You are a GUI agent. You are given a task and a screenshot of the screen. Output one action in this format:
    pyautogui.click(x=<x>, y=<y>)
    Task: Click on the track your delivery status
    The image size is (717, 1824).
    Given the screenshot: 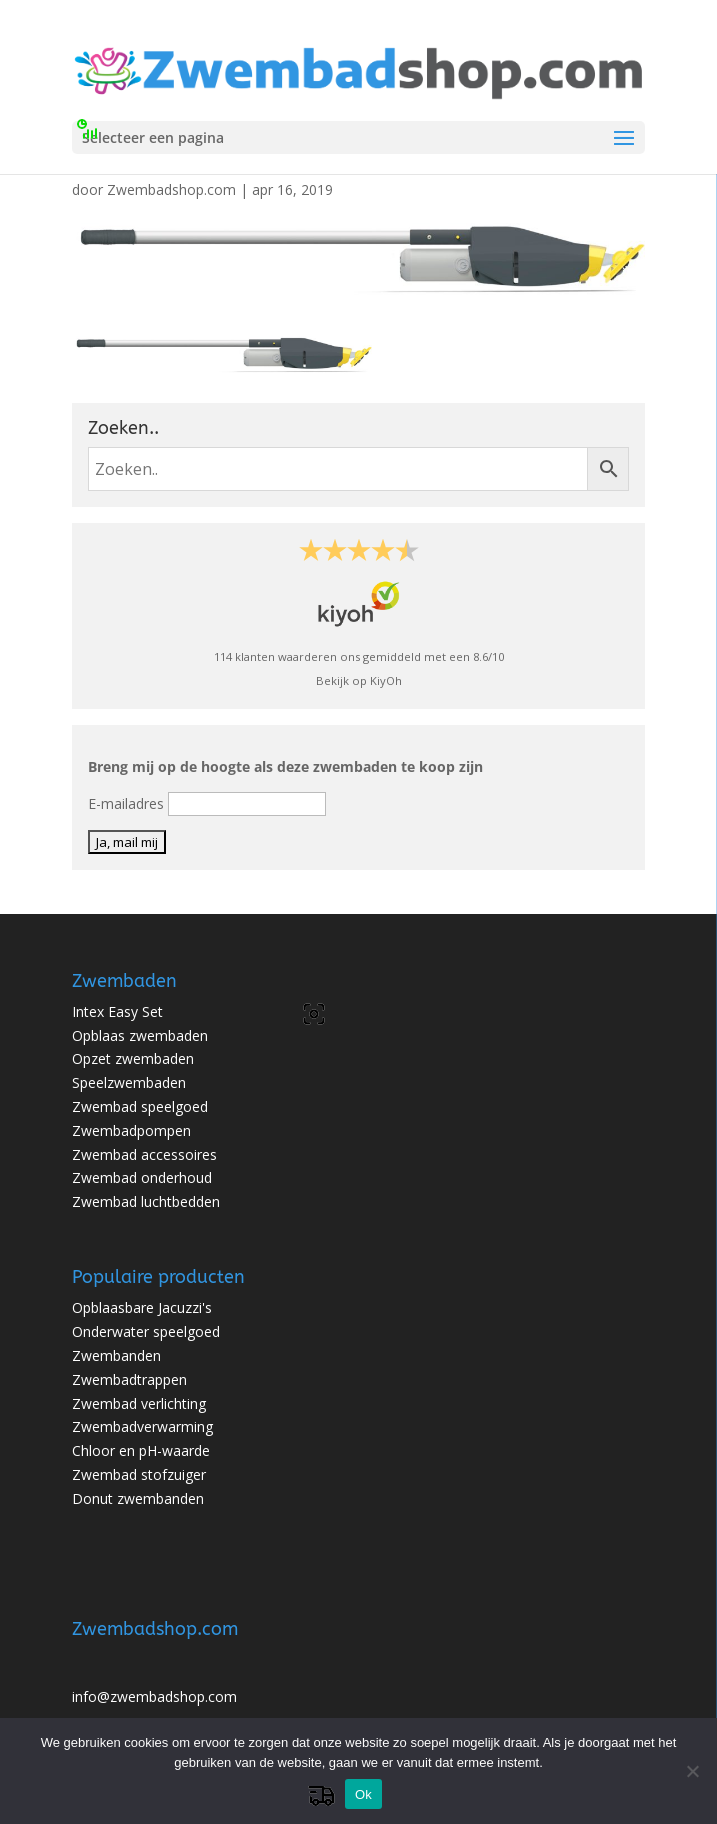 What is the action you would take?
    pyautogui.click(x=322, y=1796)
    